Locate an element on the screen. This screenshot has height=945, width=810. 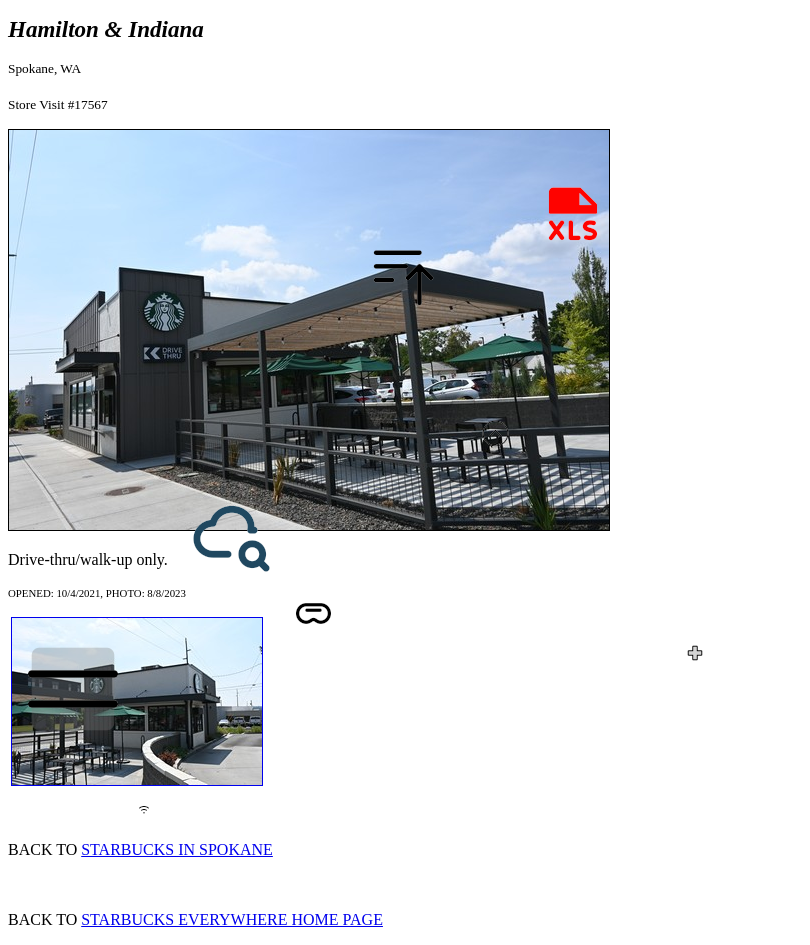
access health or medical information is located at coordinates (695, 653).